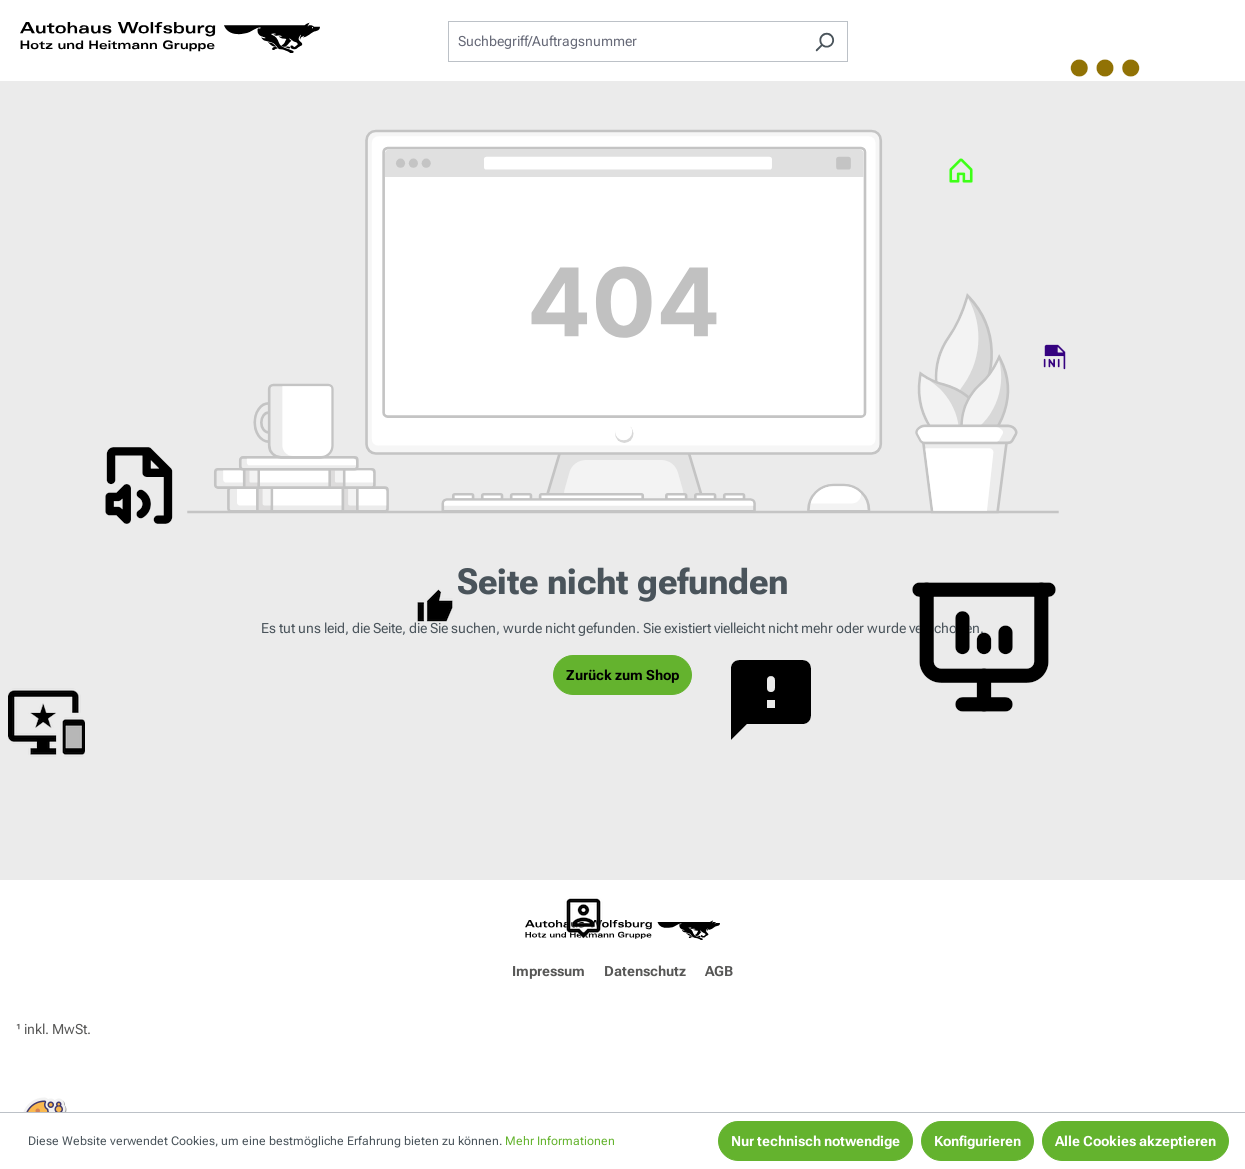 The height and width of the screenshot is (1169, 1245). What do you see at coordinates (46, 722) in the screenshot?
I see `view synced or connected devices` at bounding box center [46, 722].